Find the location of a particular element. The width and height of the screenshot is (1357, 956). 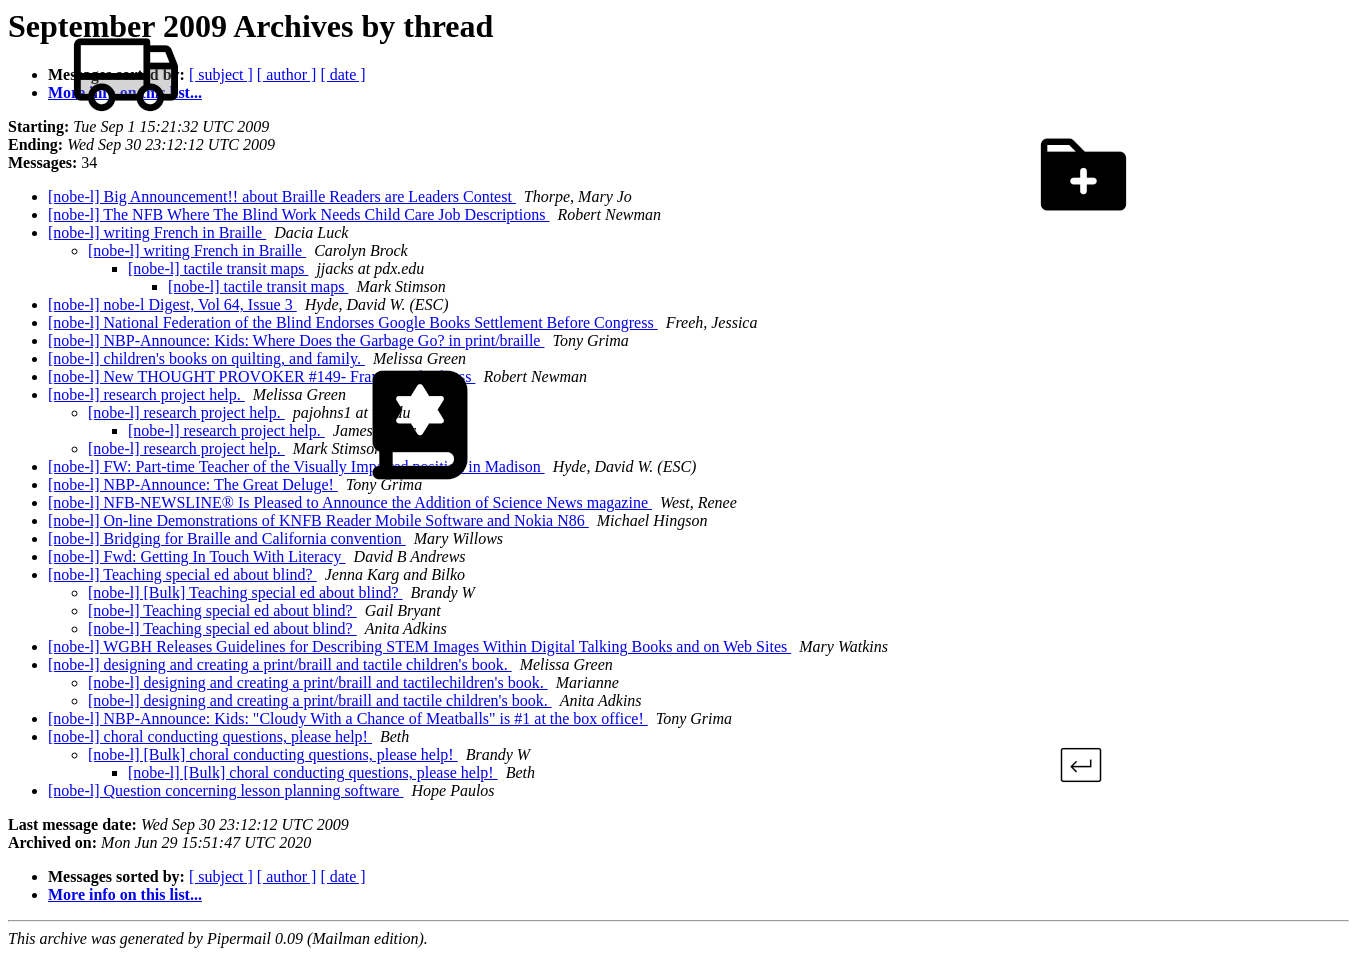

create a new folder is located at coordinates (1083, 174).